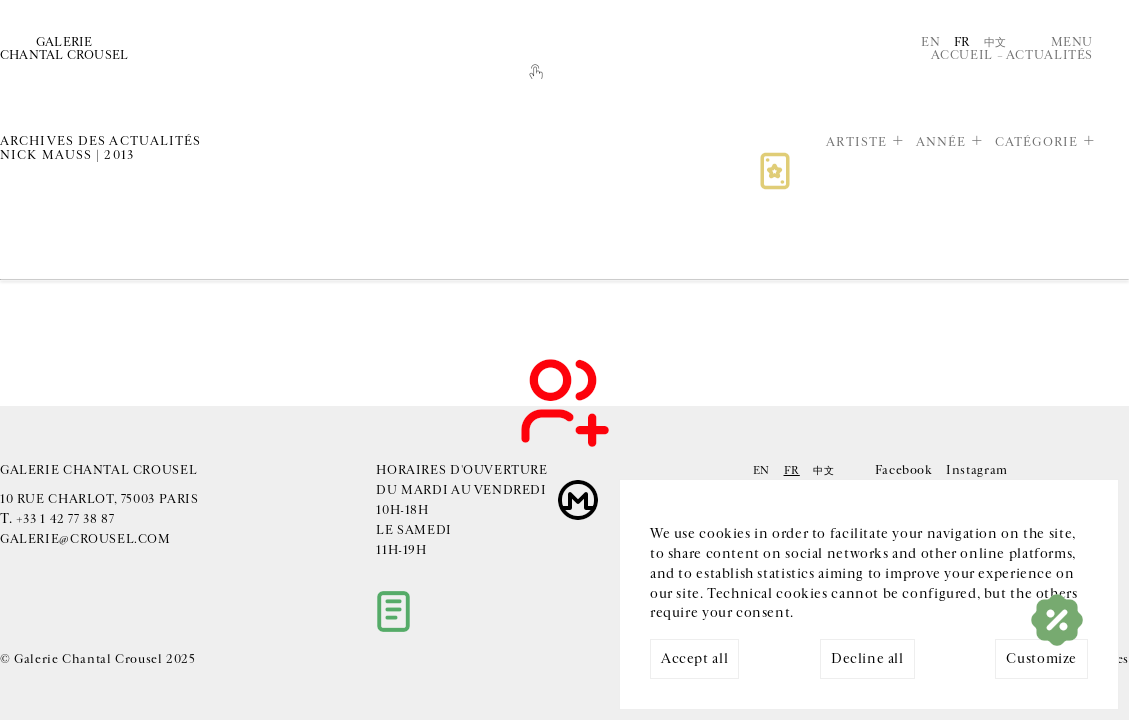 This screenshot has height=720, width=1129. What do you see at coordinates (1057, 620) in the screenshot?
I see `view available discounts or promotions` at bounding box center [1057, 620].